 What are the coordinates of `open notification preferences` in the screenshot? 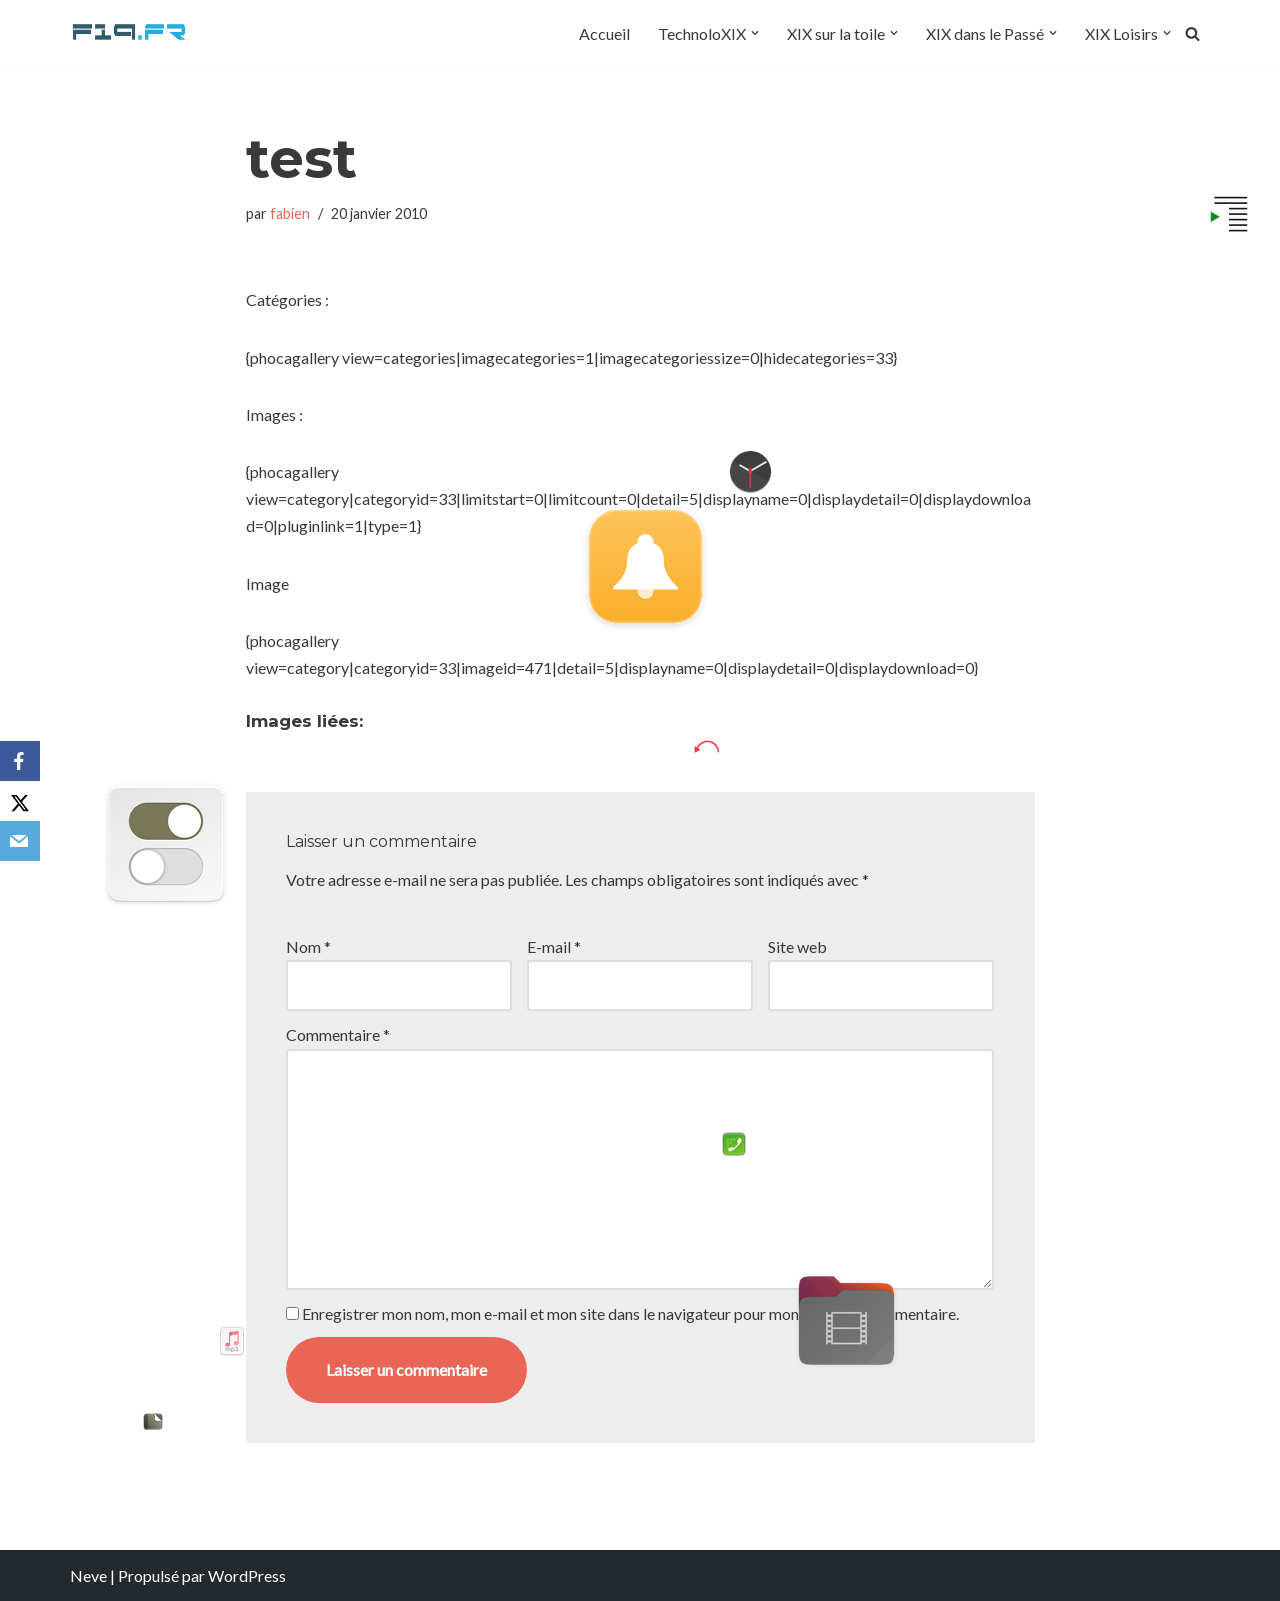 It's located at (645, 568).